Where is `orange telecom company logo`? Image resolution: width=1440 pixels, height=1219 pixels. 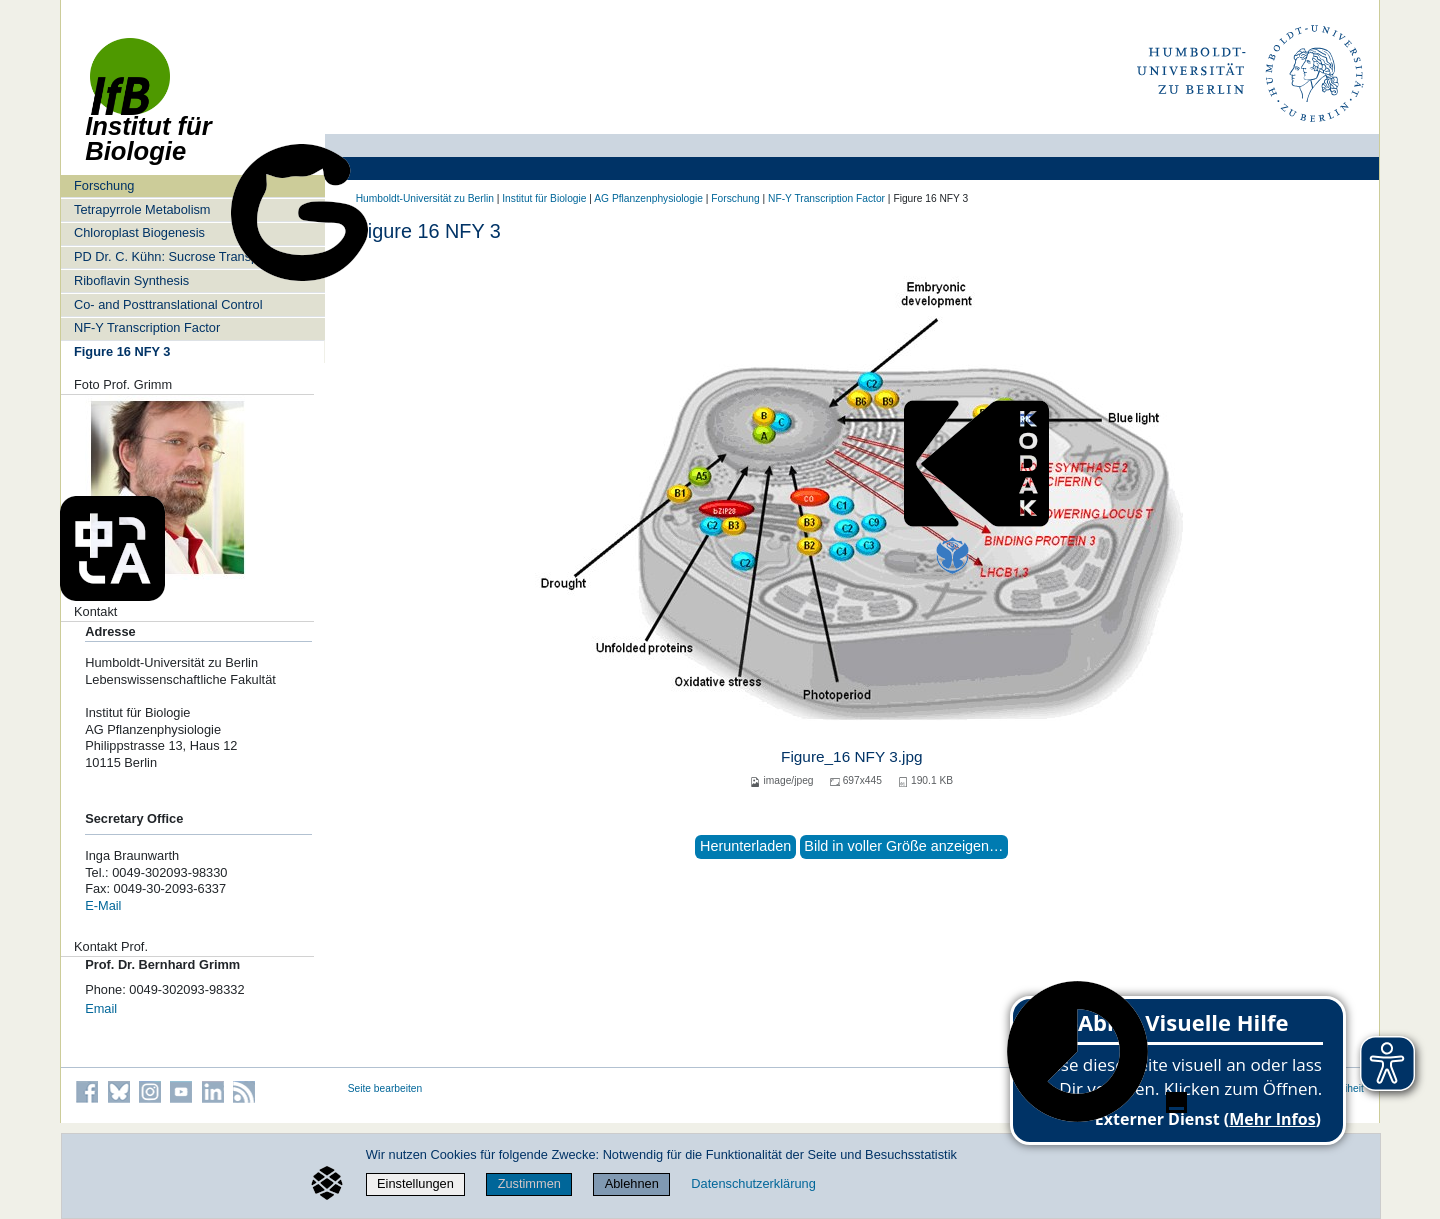 orange telecom company logo is located at coordinates (1176, 1102).